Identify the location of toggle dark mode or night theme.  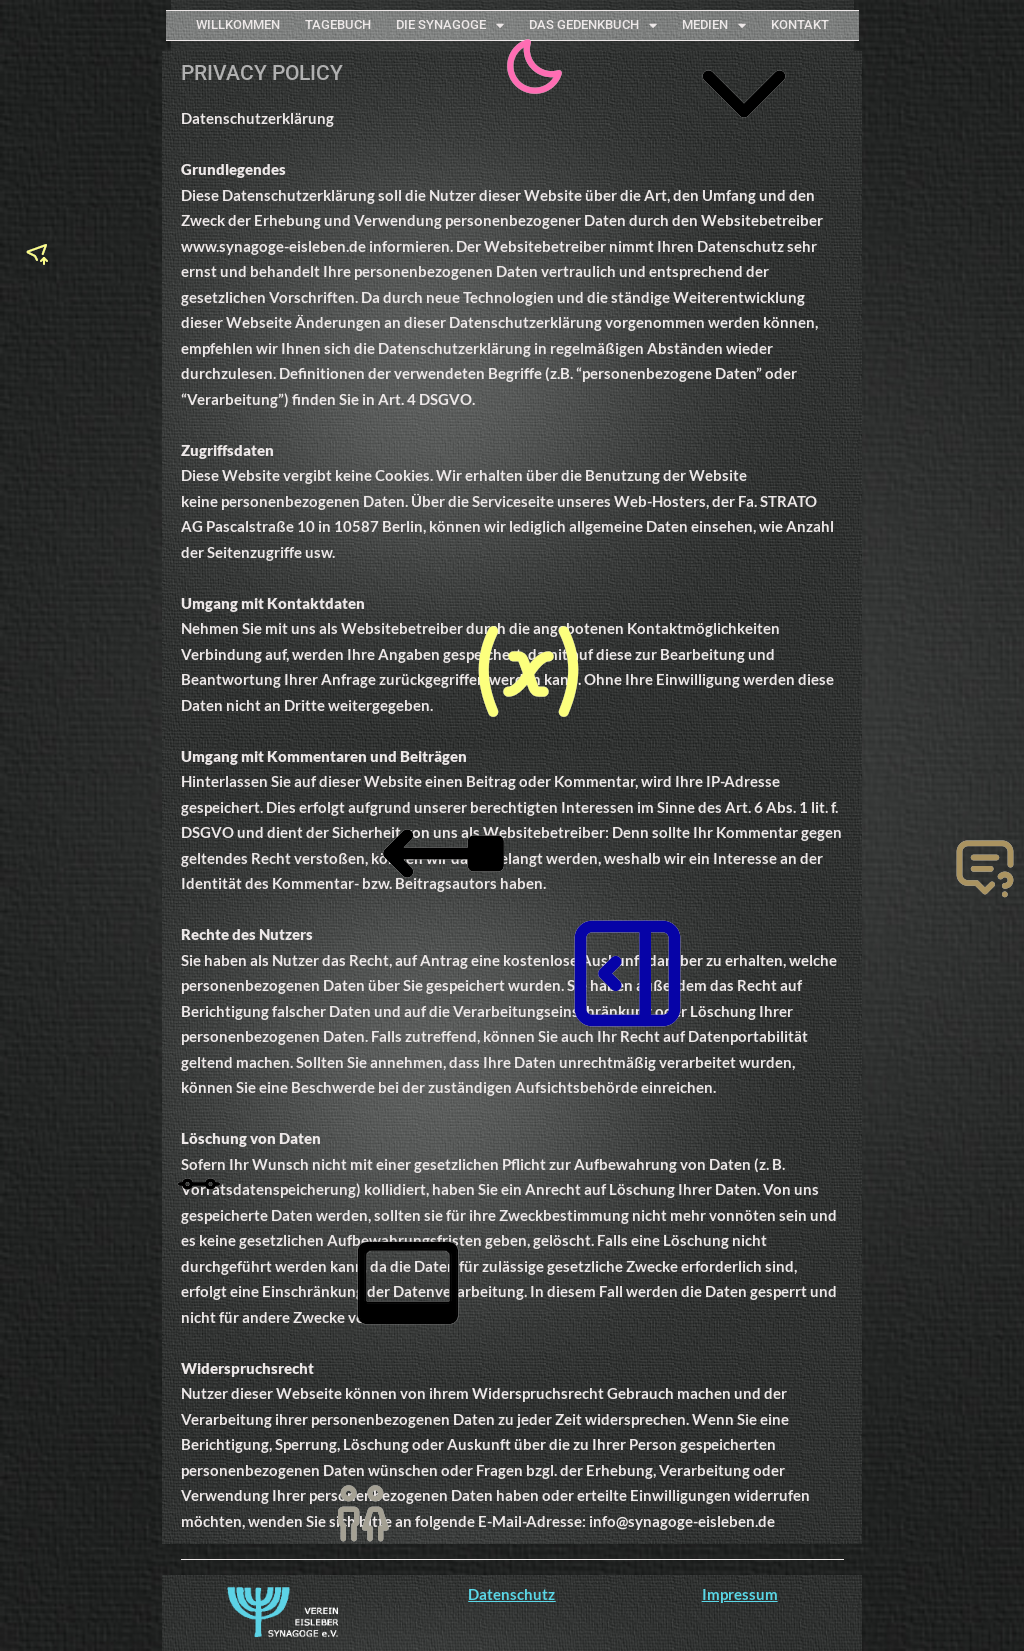
(533, 68).